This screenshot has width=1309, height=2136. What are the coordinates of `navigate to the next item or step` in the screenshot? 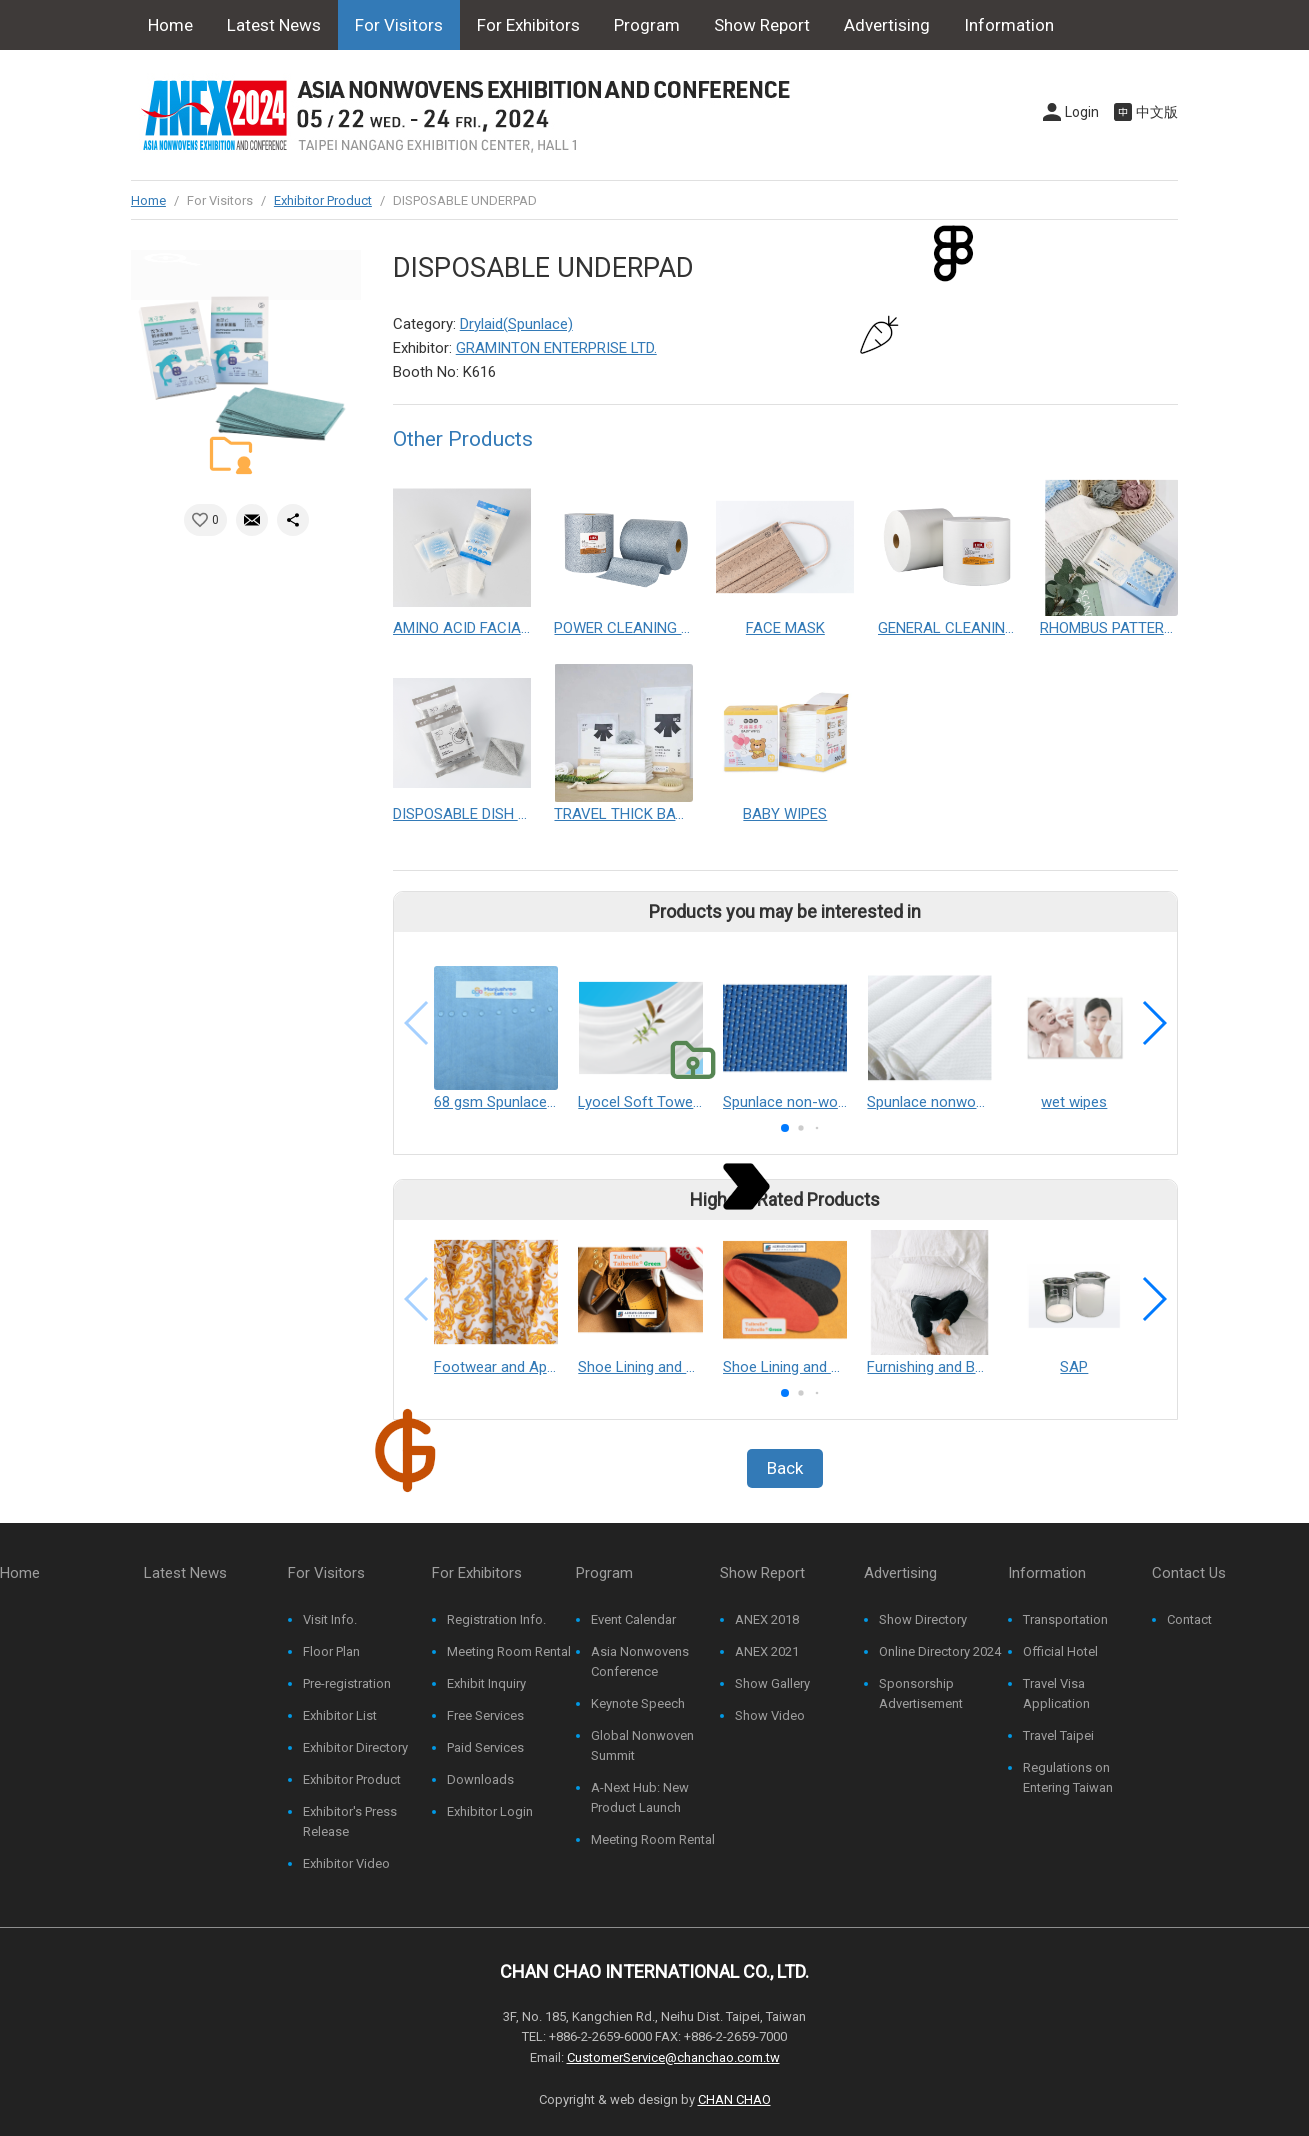 It's located at (746, 1186).